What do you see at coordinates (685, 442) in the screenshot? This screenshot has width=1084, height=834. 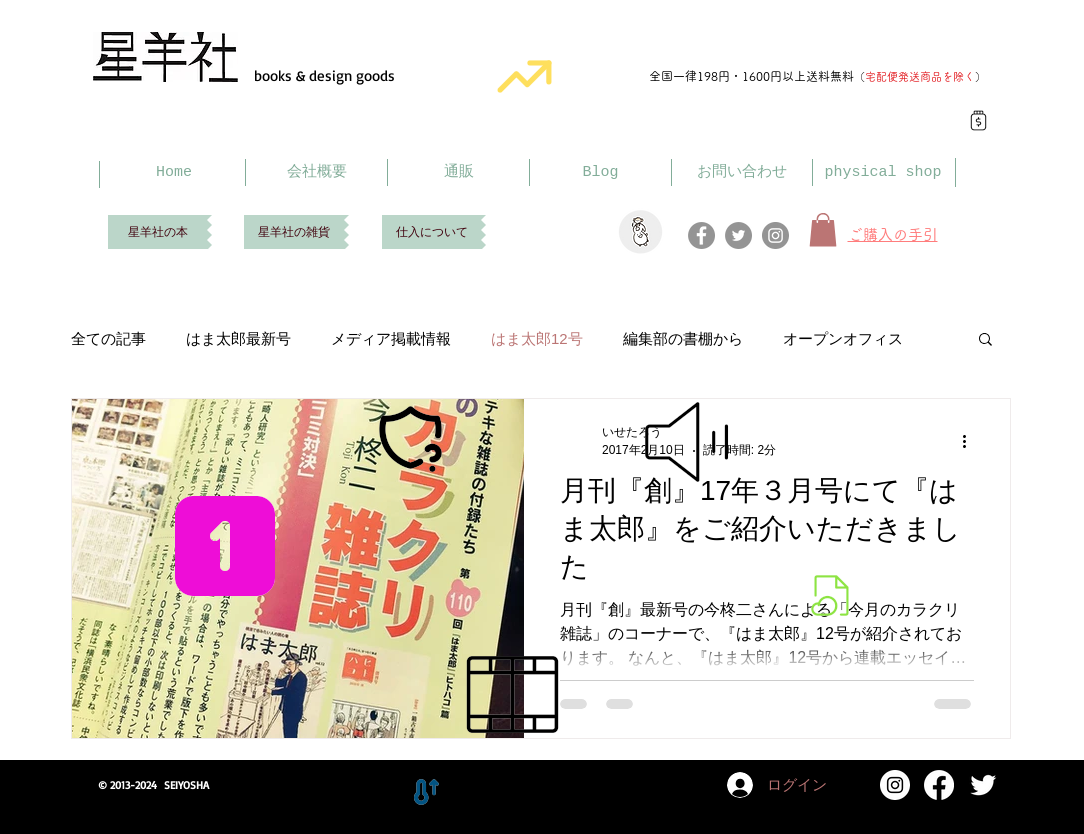 I see `increase or adjust volume` at bounding box center [685, 442].